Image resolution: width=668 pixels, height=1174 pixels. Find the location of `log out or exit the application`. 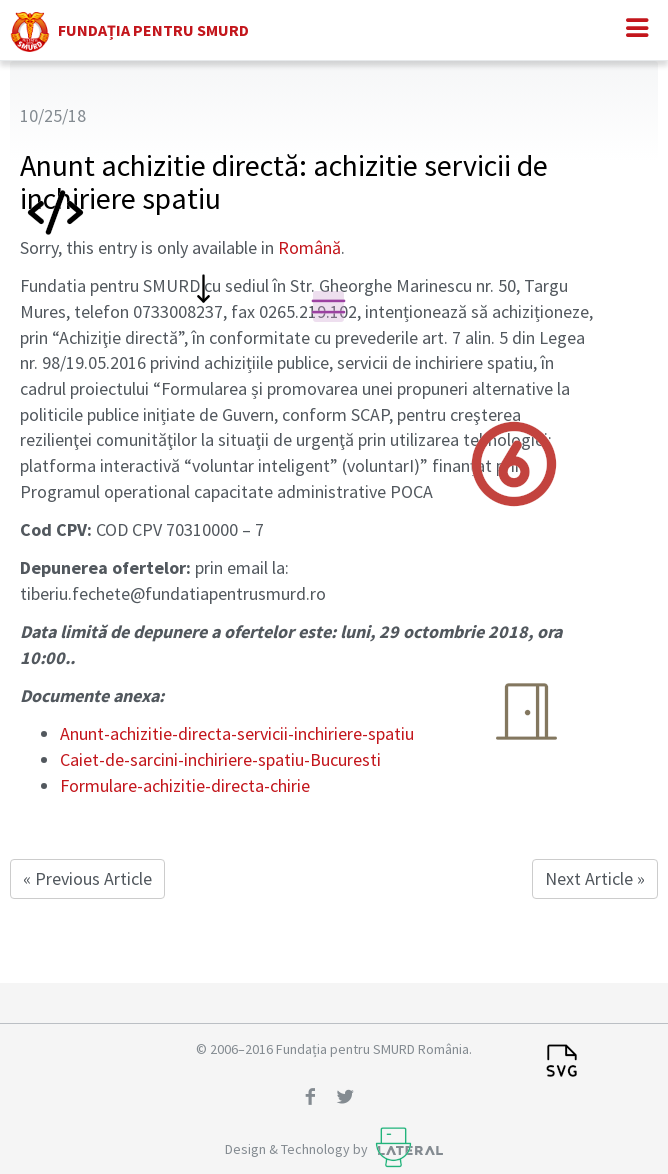

log out or exit the application is located at coordinates (526, 711).